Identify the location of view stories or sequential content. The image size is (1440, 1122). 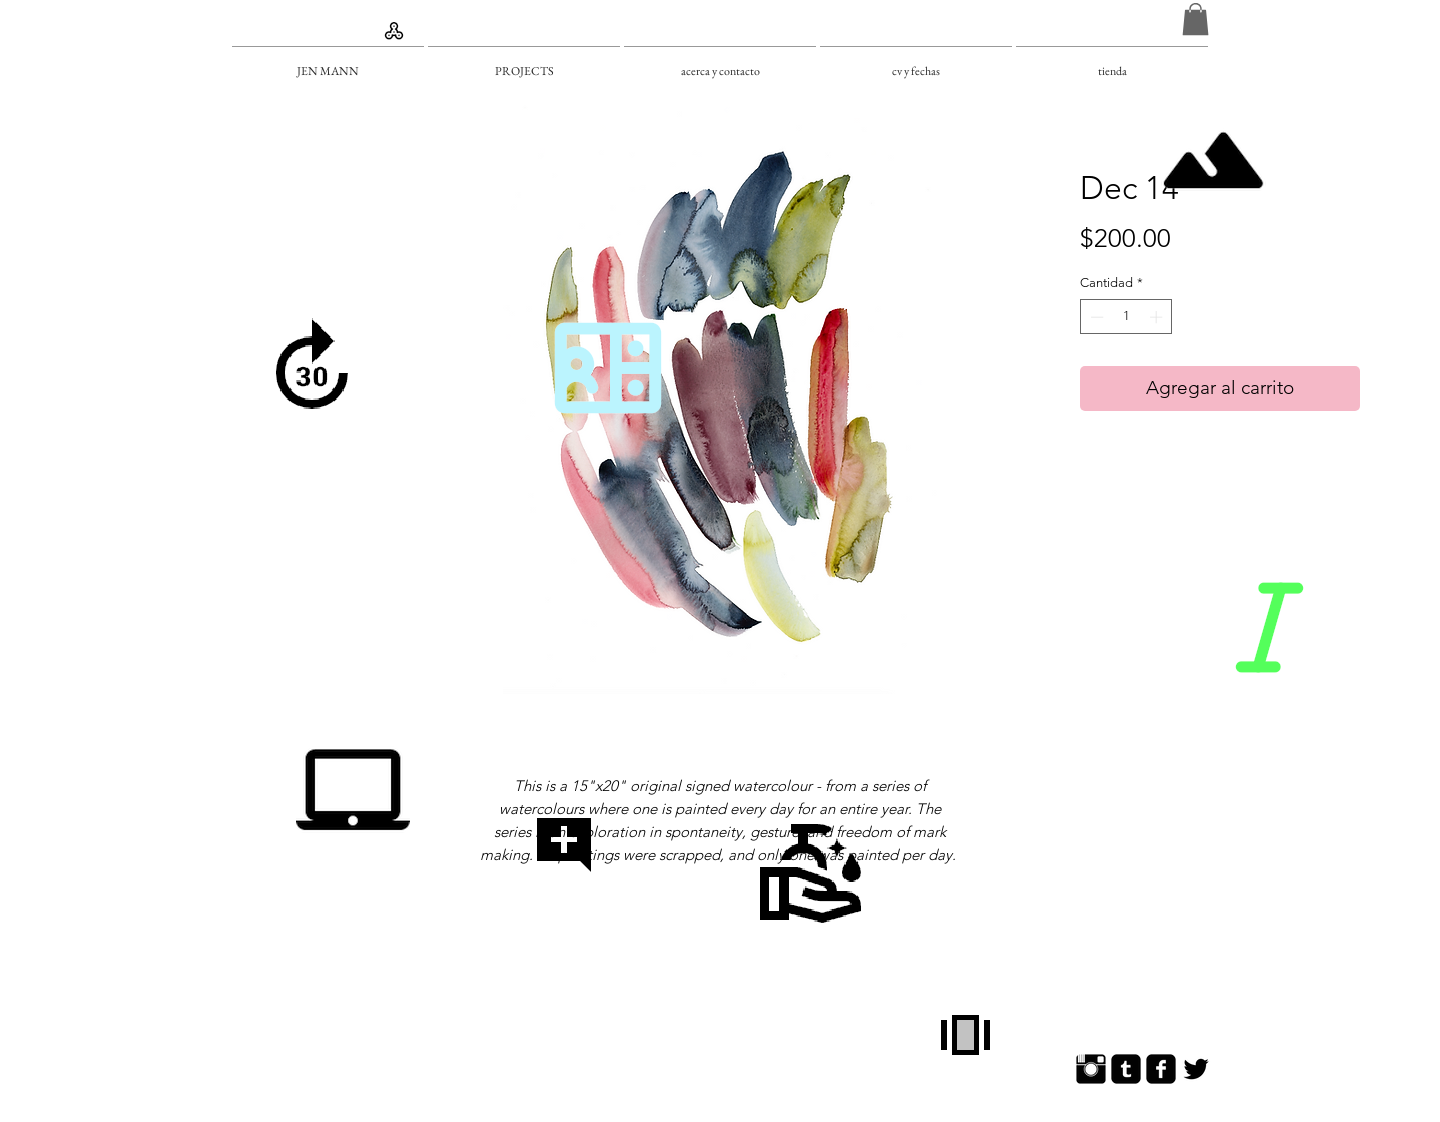
(965, 1036).